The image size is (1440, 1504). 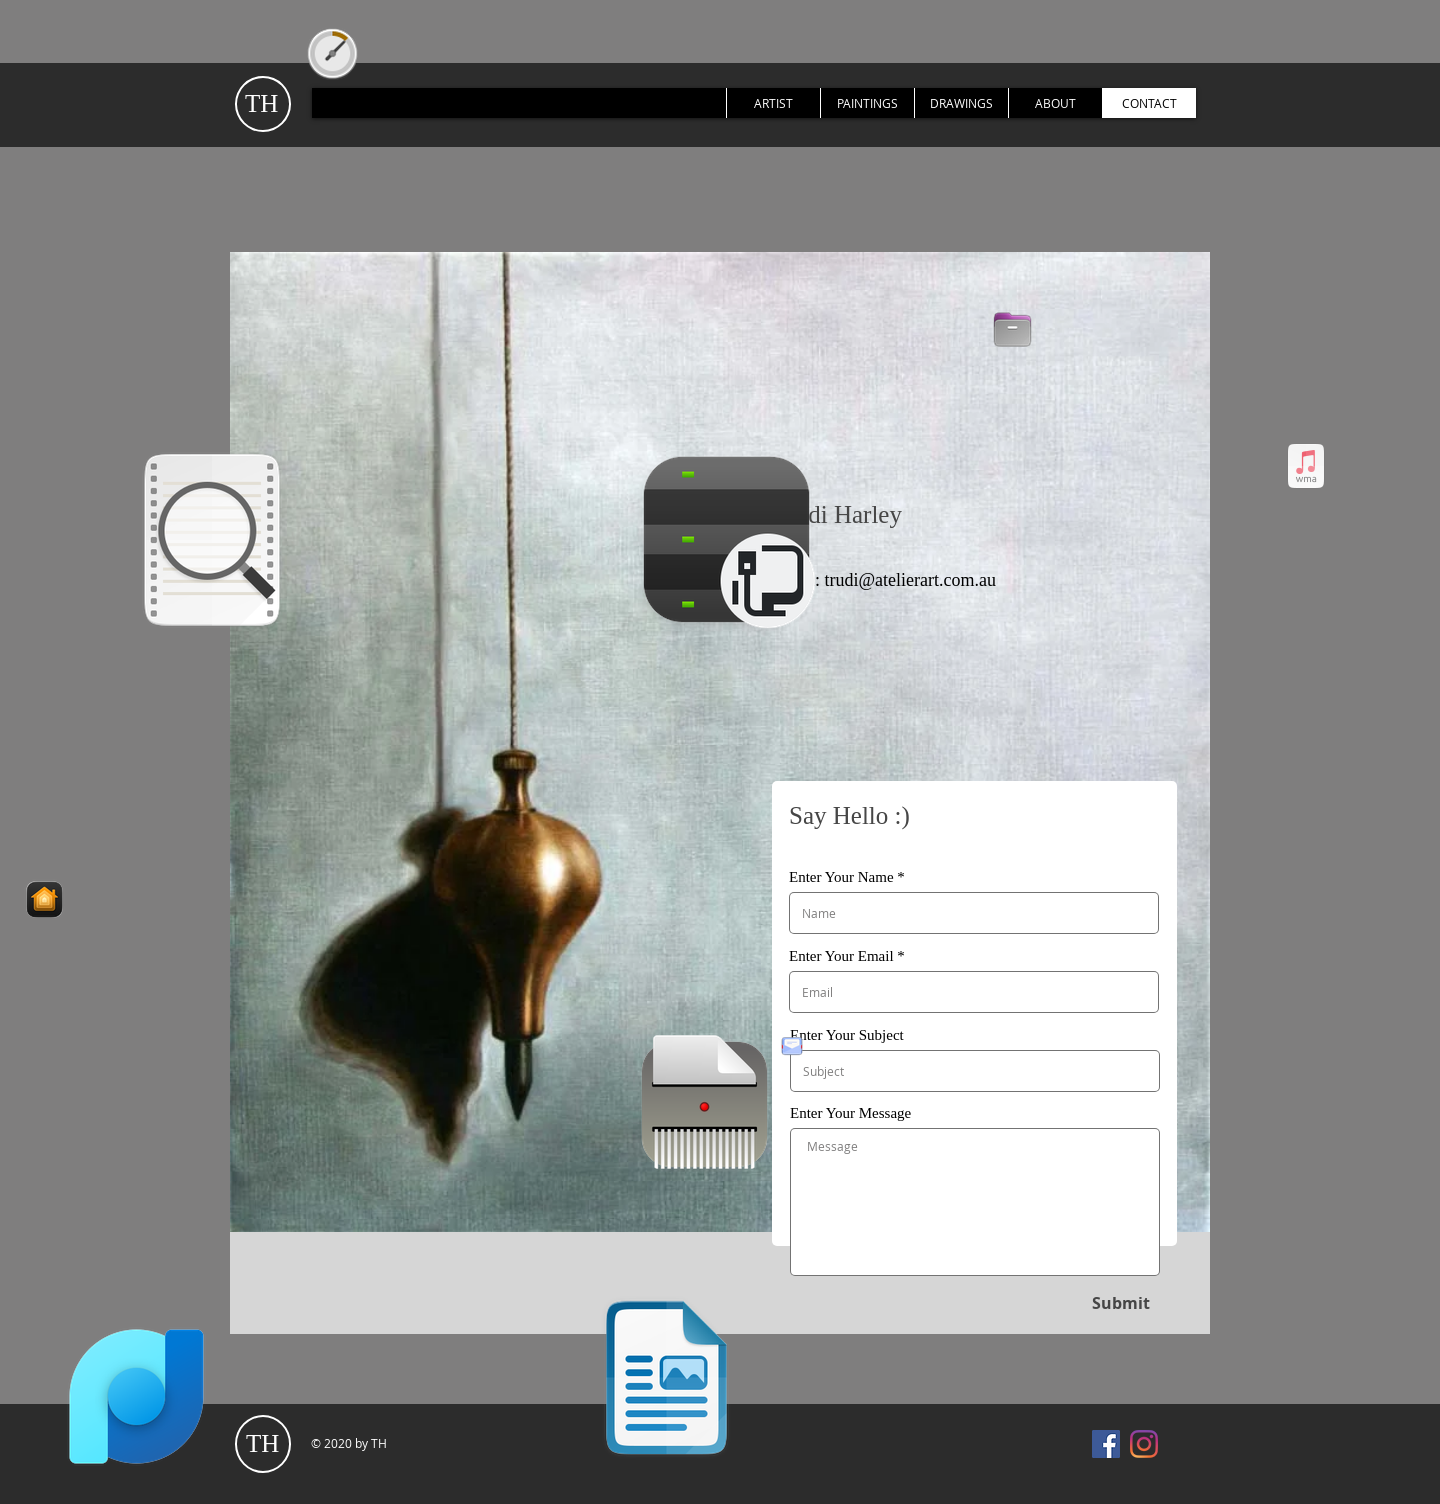 I want to click on open evolution email client, so click(x=792, y=1046).